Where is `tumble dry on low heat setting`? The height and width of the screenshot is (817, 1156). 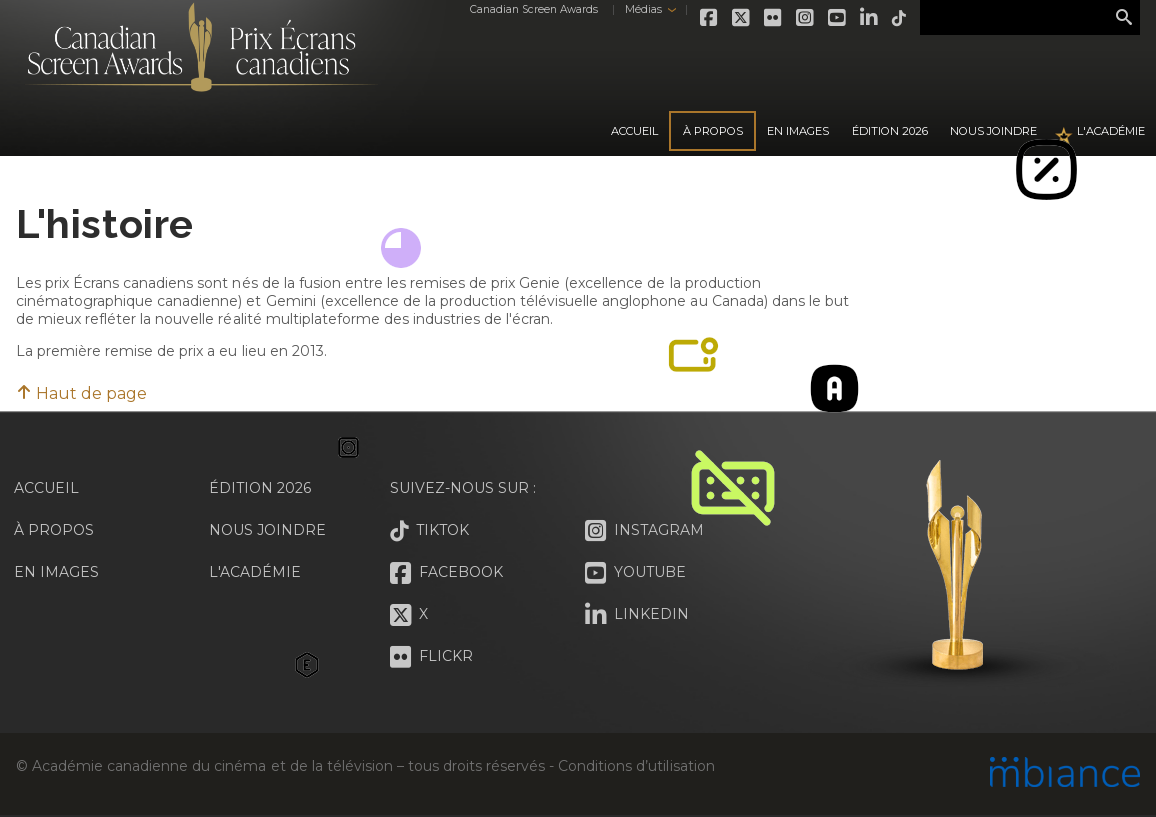 tumble dry on low heat setting is located at coordinates (348, 447).